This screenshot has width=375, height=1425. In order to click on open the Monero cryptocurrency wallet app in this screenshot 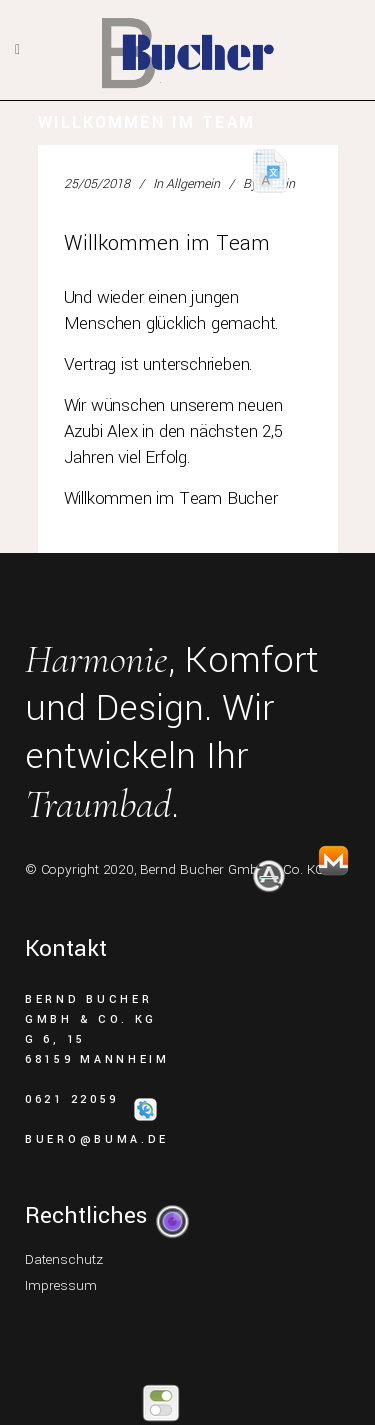, I will do `click(333, 860)`.